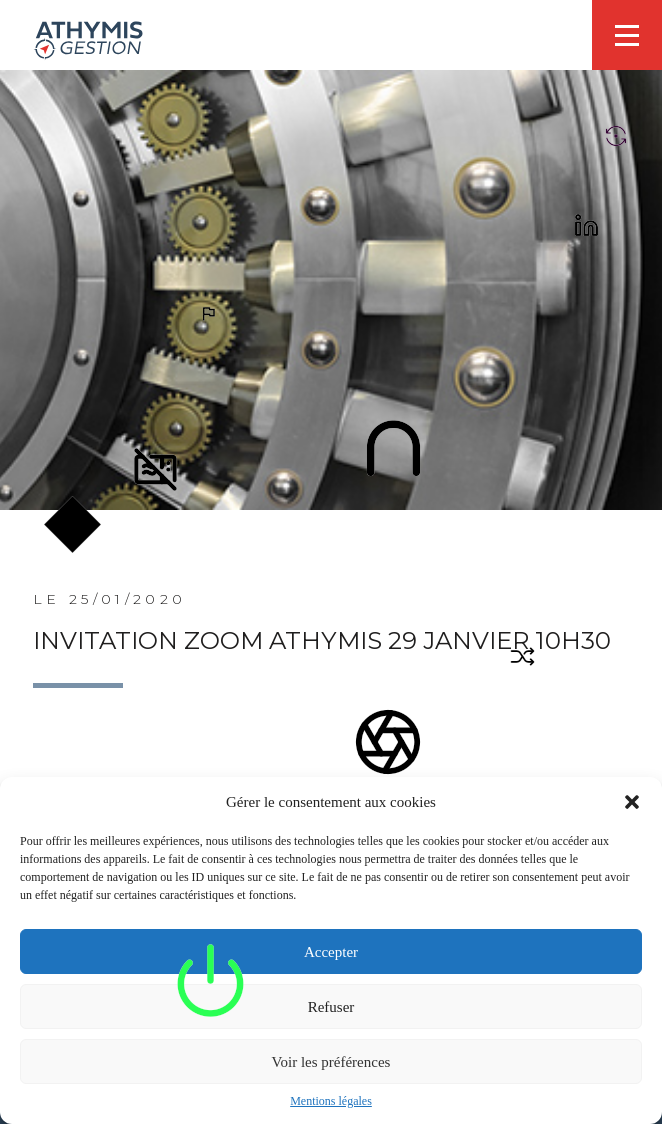 This screenshot has height=1124, width=662. What do you see at coordinates (616, 136) in the screenshot?
I see `reopen a previously closed issue` at bounding box center [616, 136].